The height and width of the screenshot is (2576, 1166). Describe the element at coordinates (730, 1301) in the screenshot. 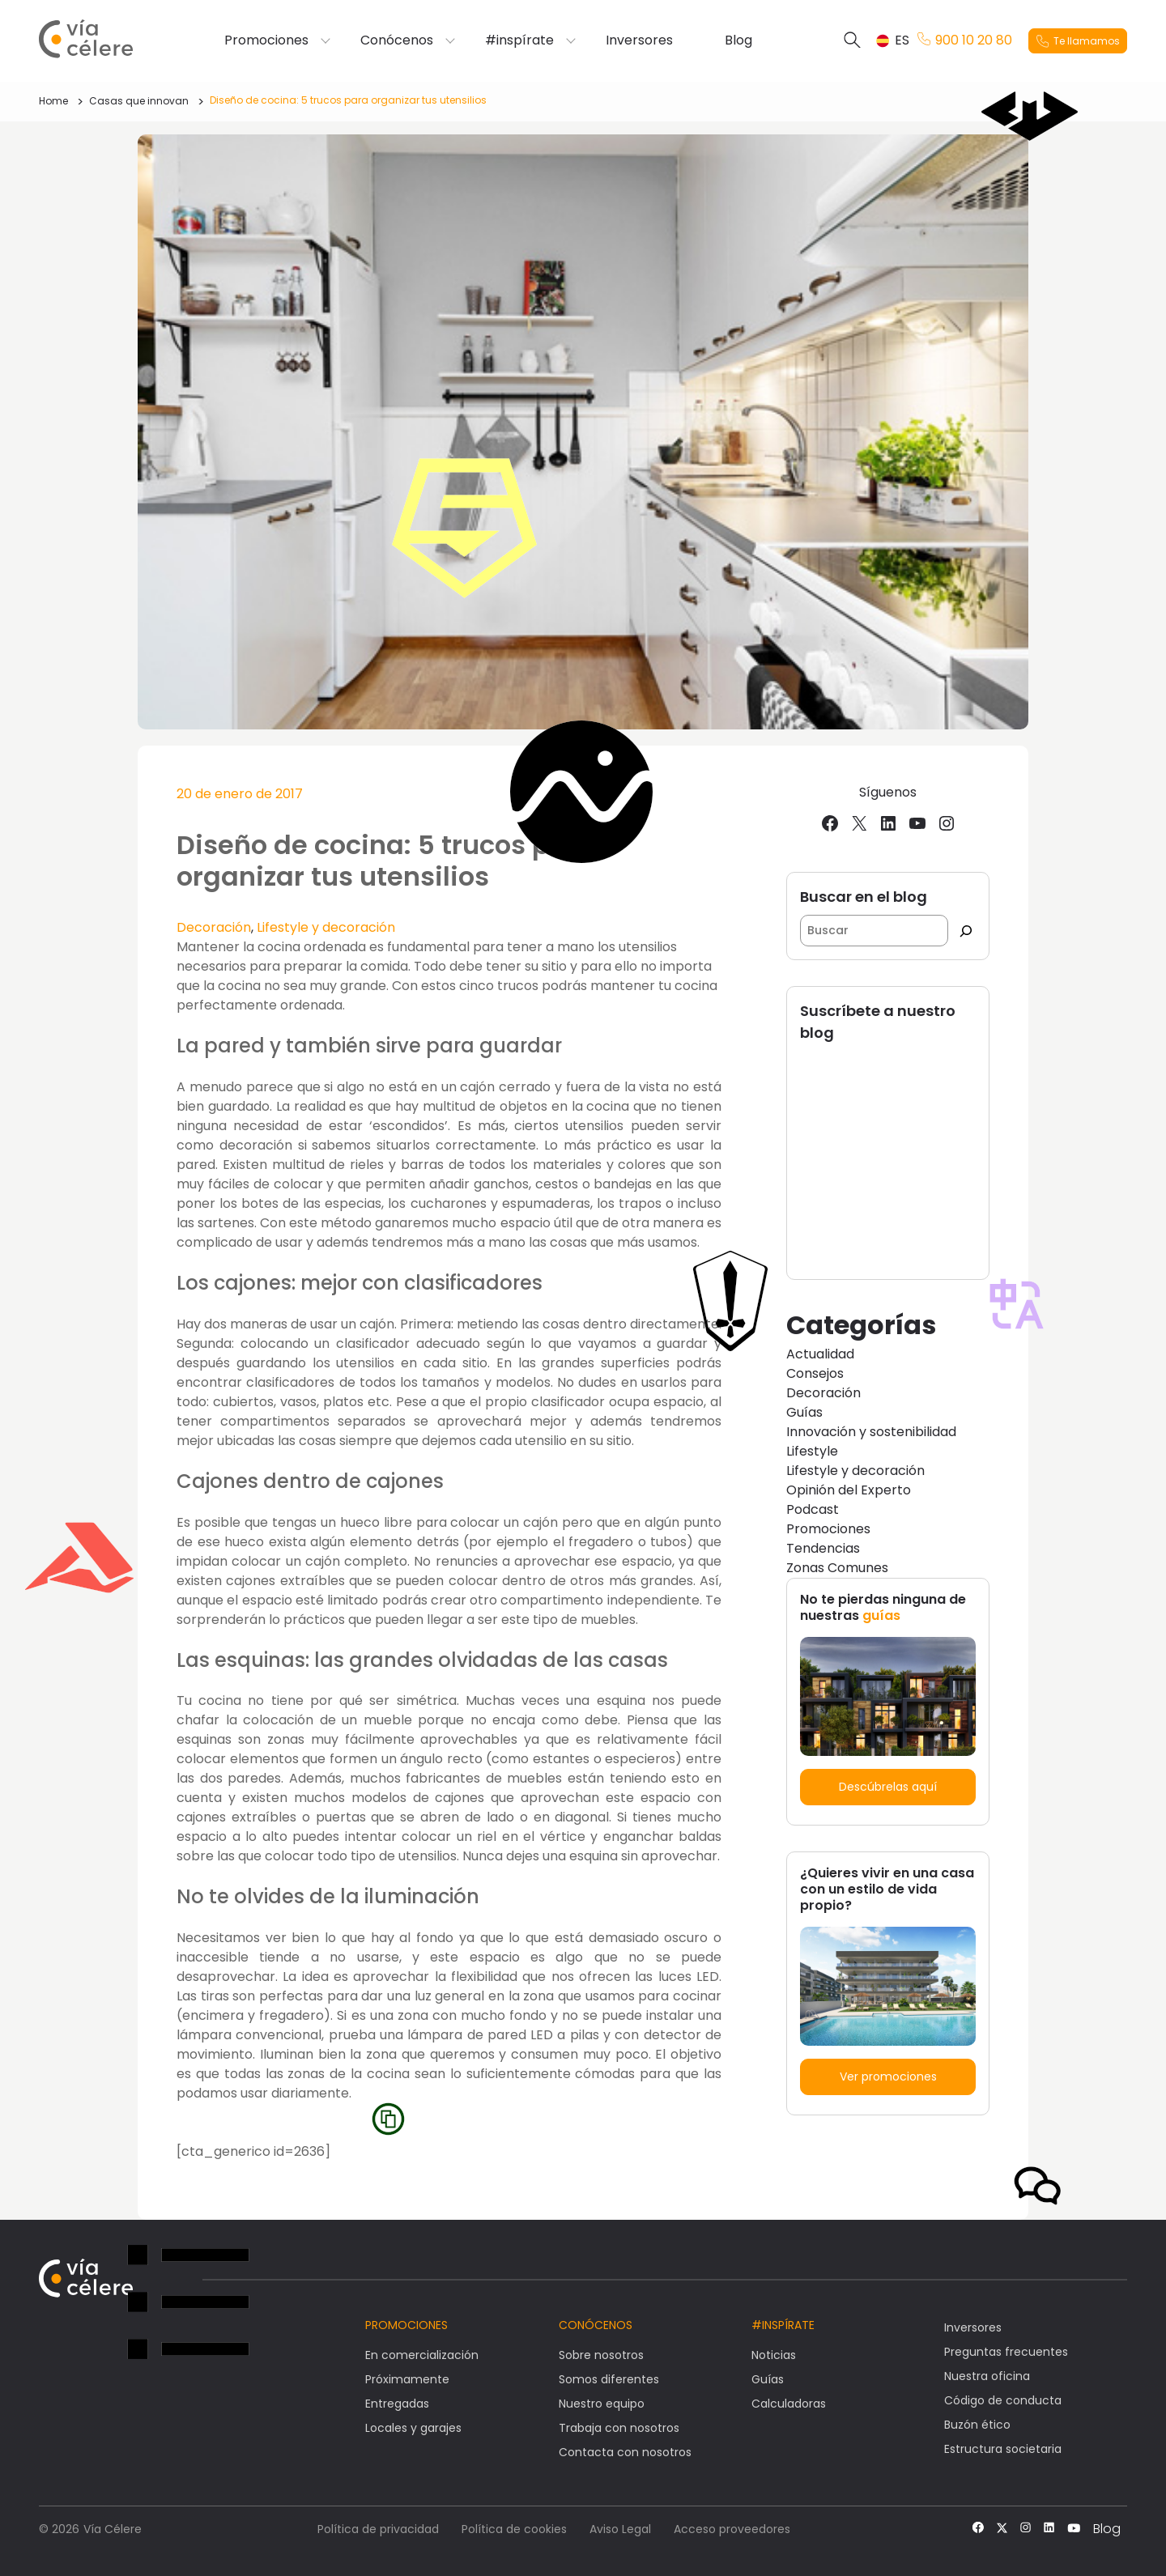

I see `launch heroic games launcher` at that location.